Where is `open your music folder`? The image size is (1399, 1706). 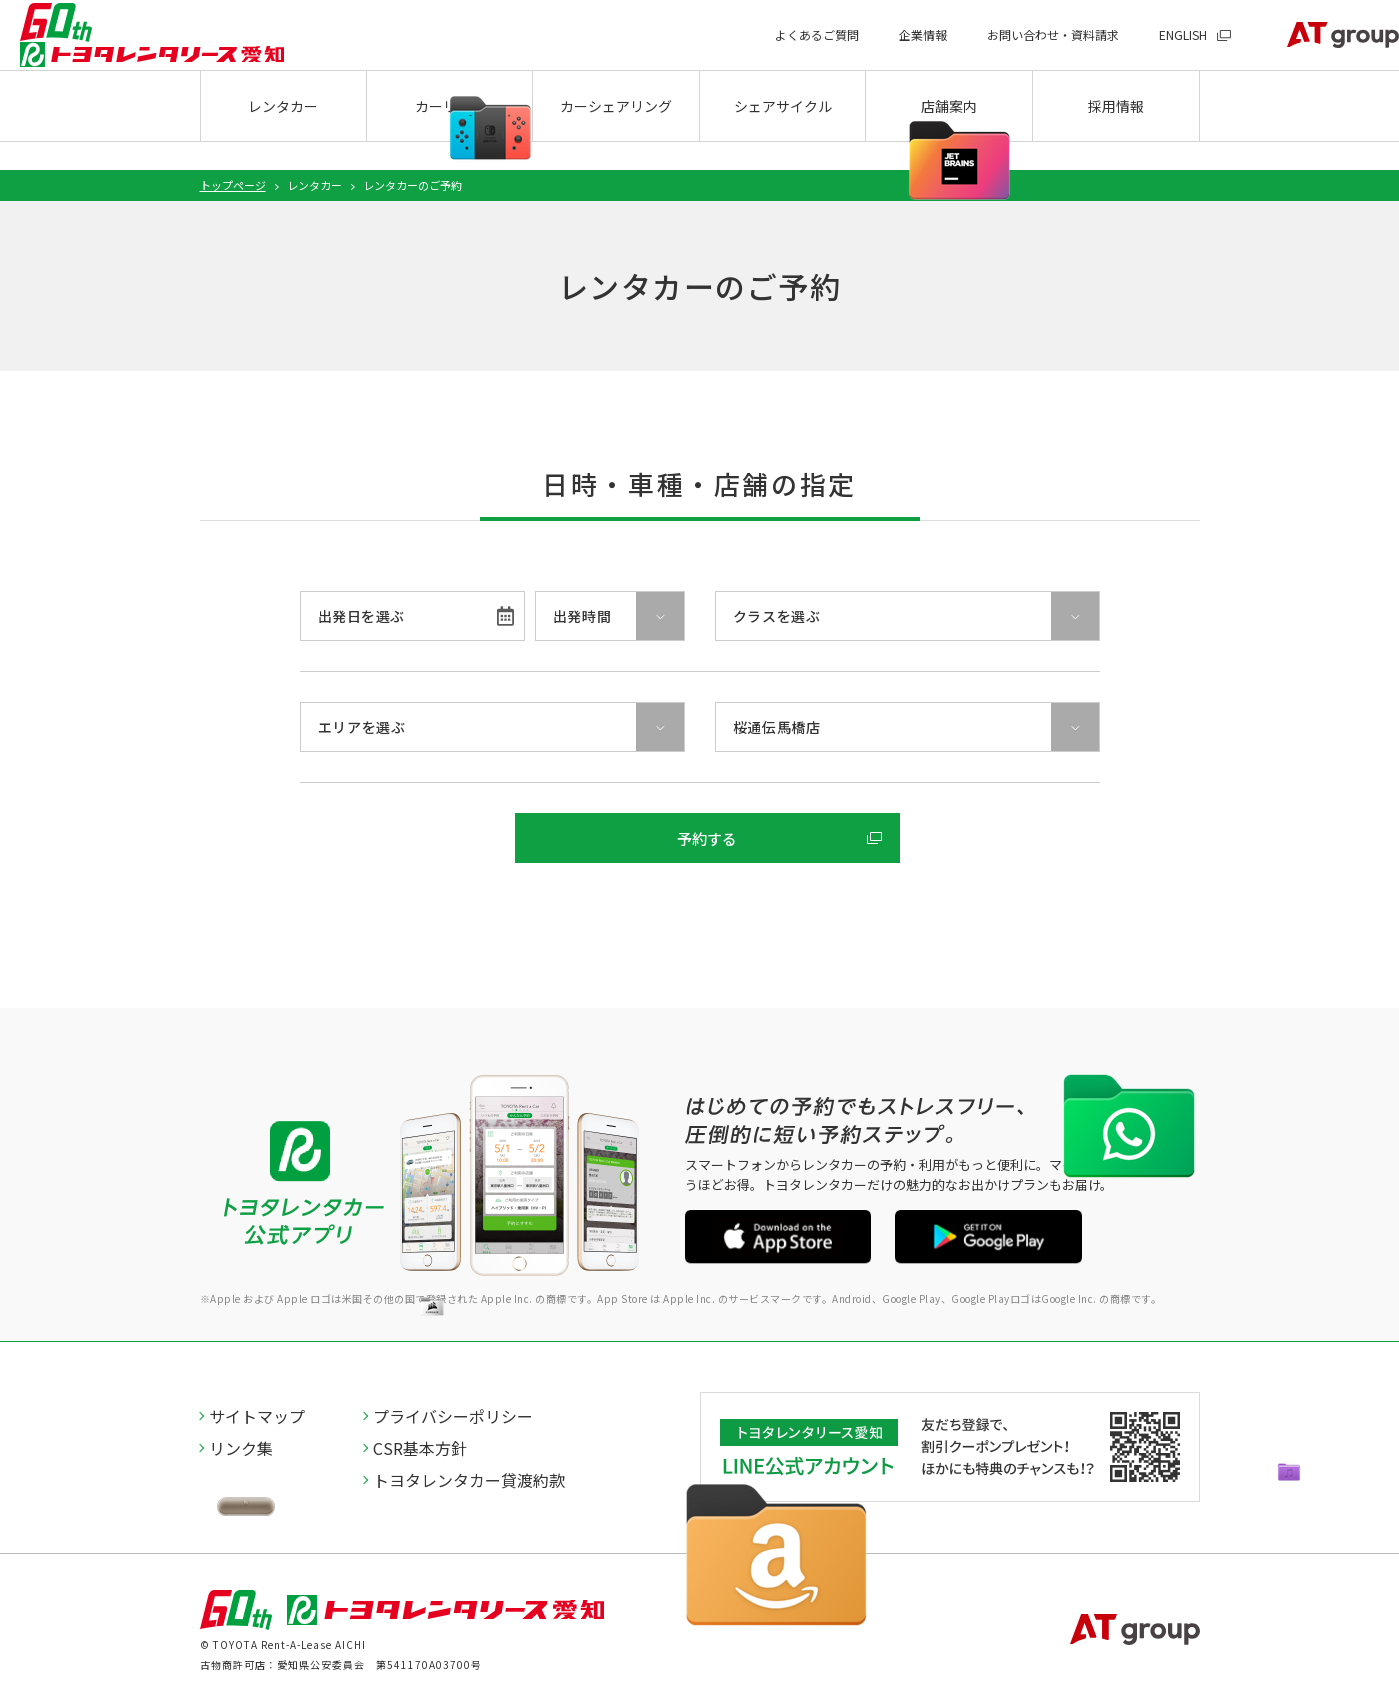 open your music folder is located at coordinates (1289, 1472).